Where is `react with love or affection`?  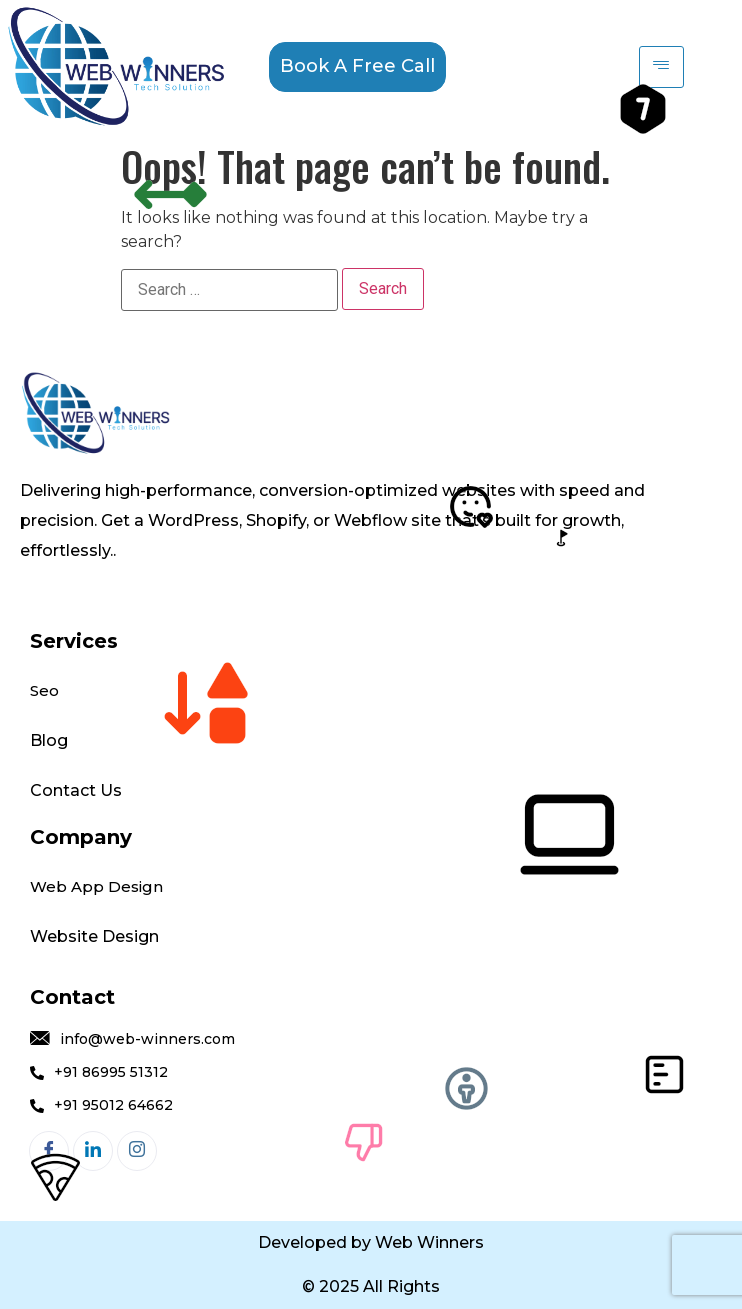
react with love or affection is located at coordinates (470, 506).